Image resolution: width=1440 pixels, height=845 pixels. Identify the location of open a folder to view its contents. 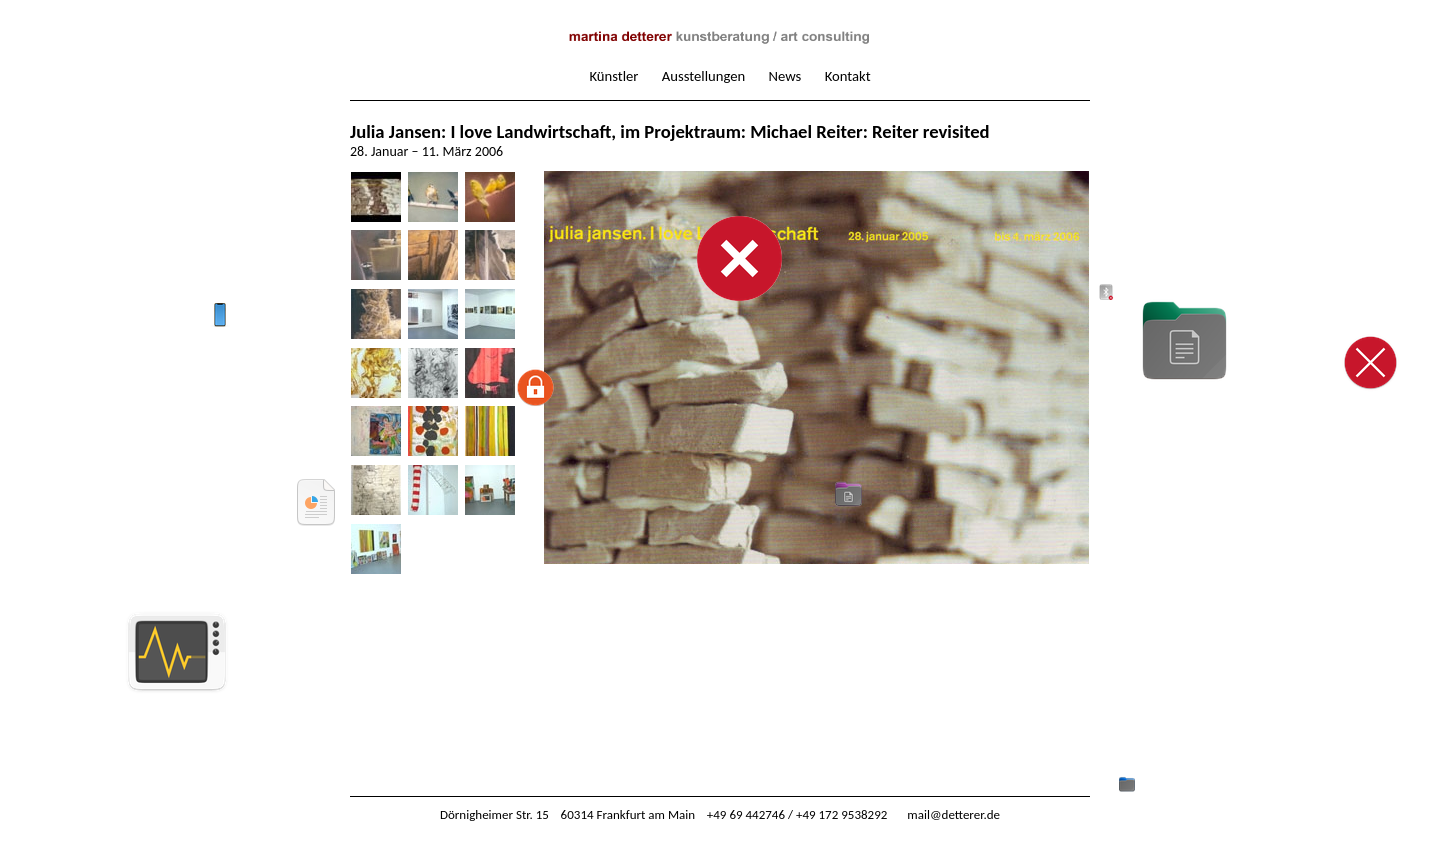
(1127, 784).